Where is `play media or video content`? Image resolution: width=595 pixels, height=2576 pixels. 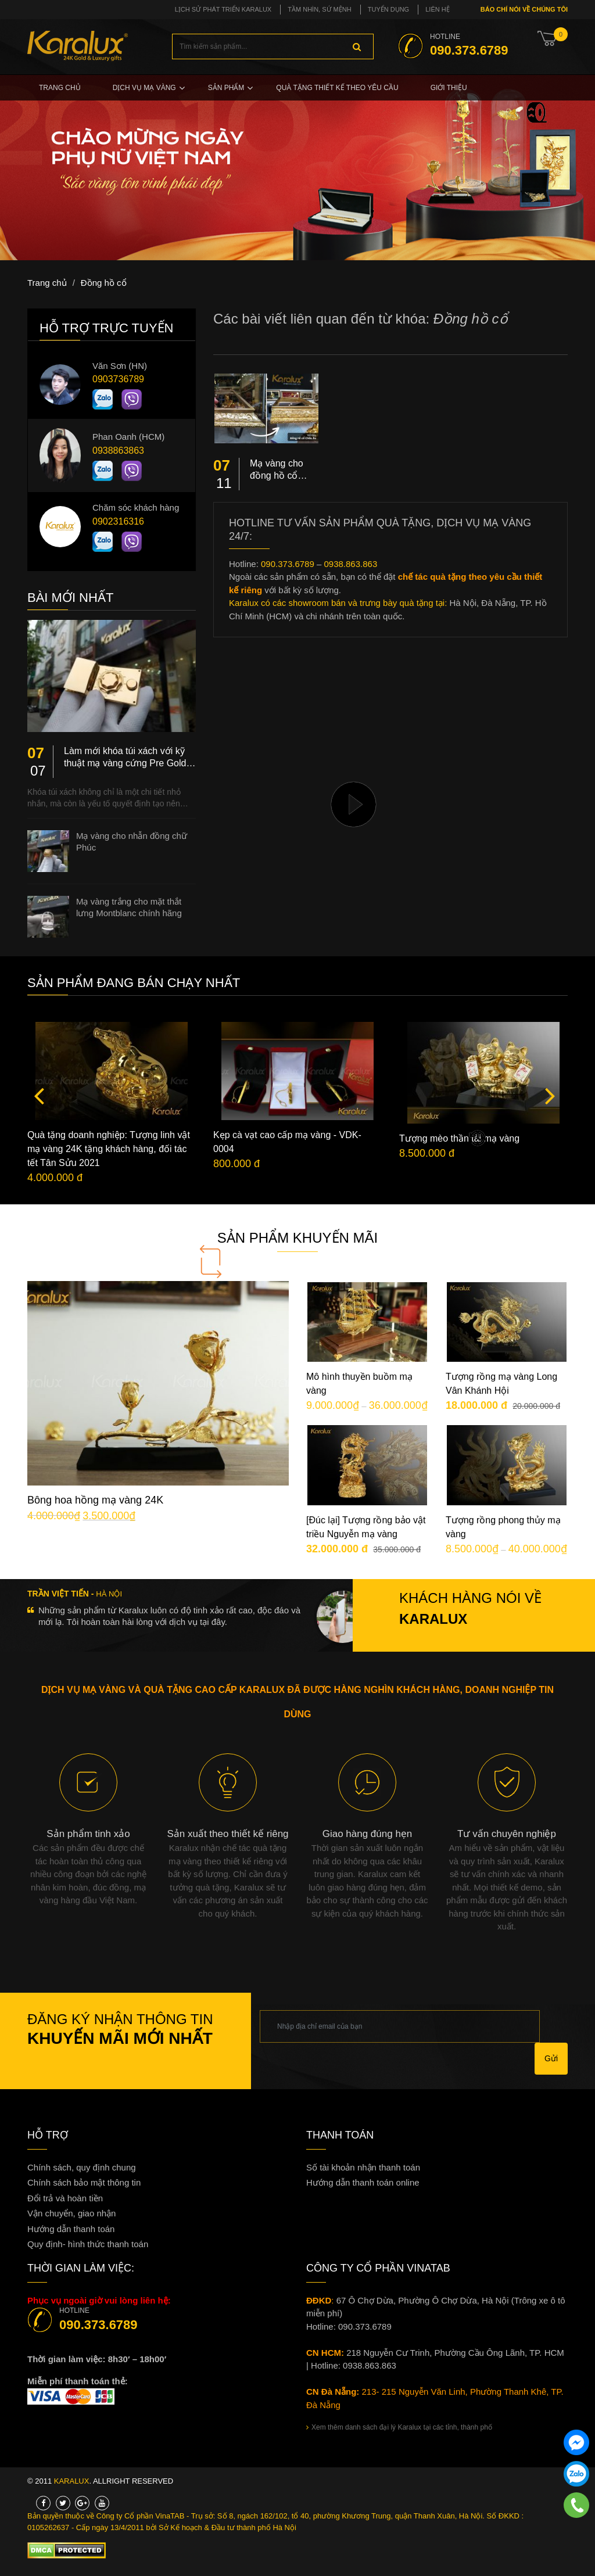 play media or video content is located at coordinates (353, 804).